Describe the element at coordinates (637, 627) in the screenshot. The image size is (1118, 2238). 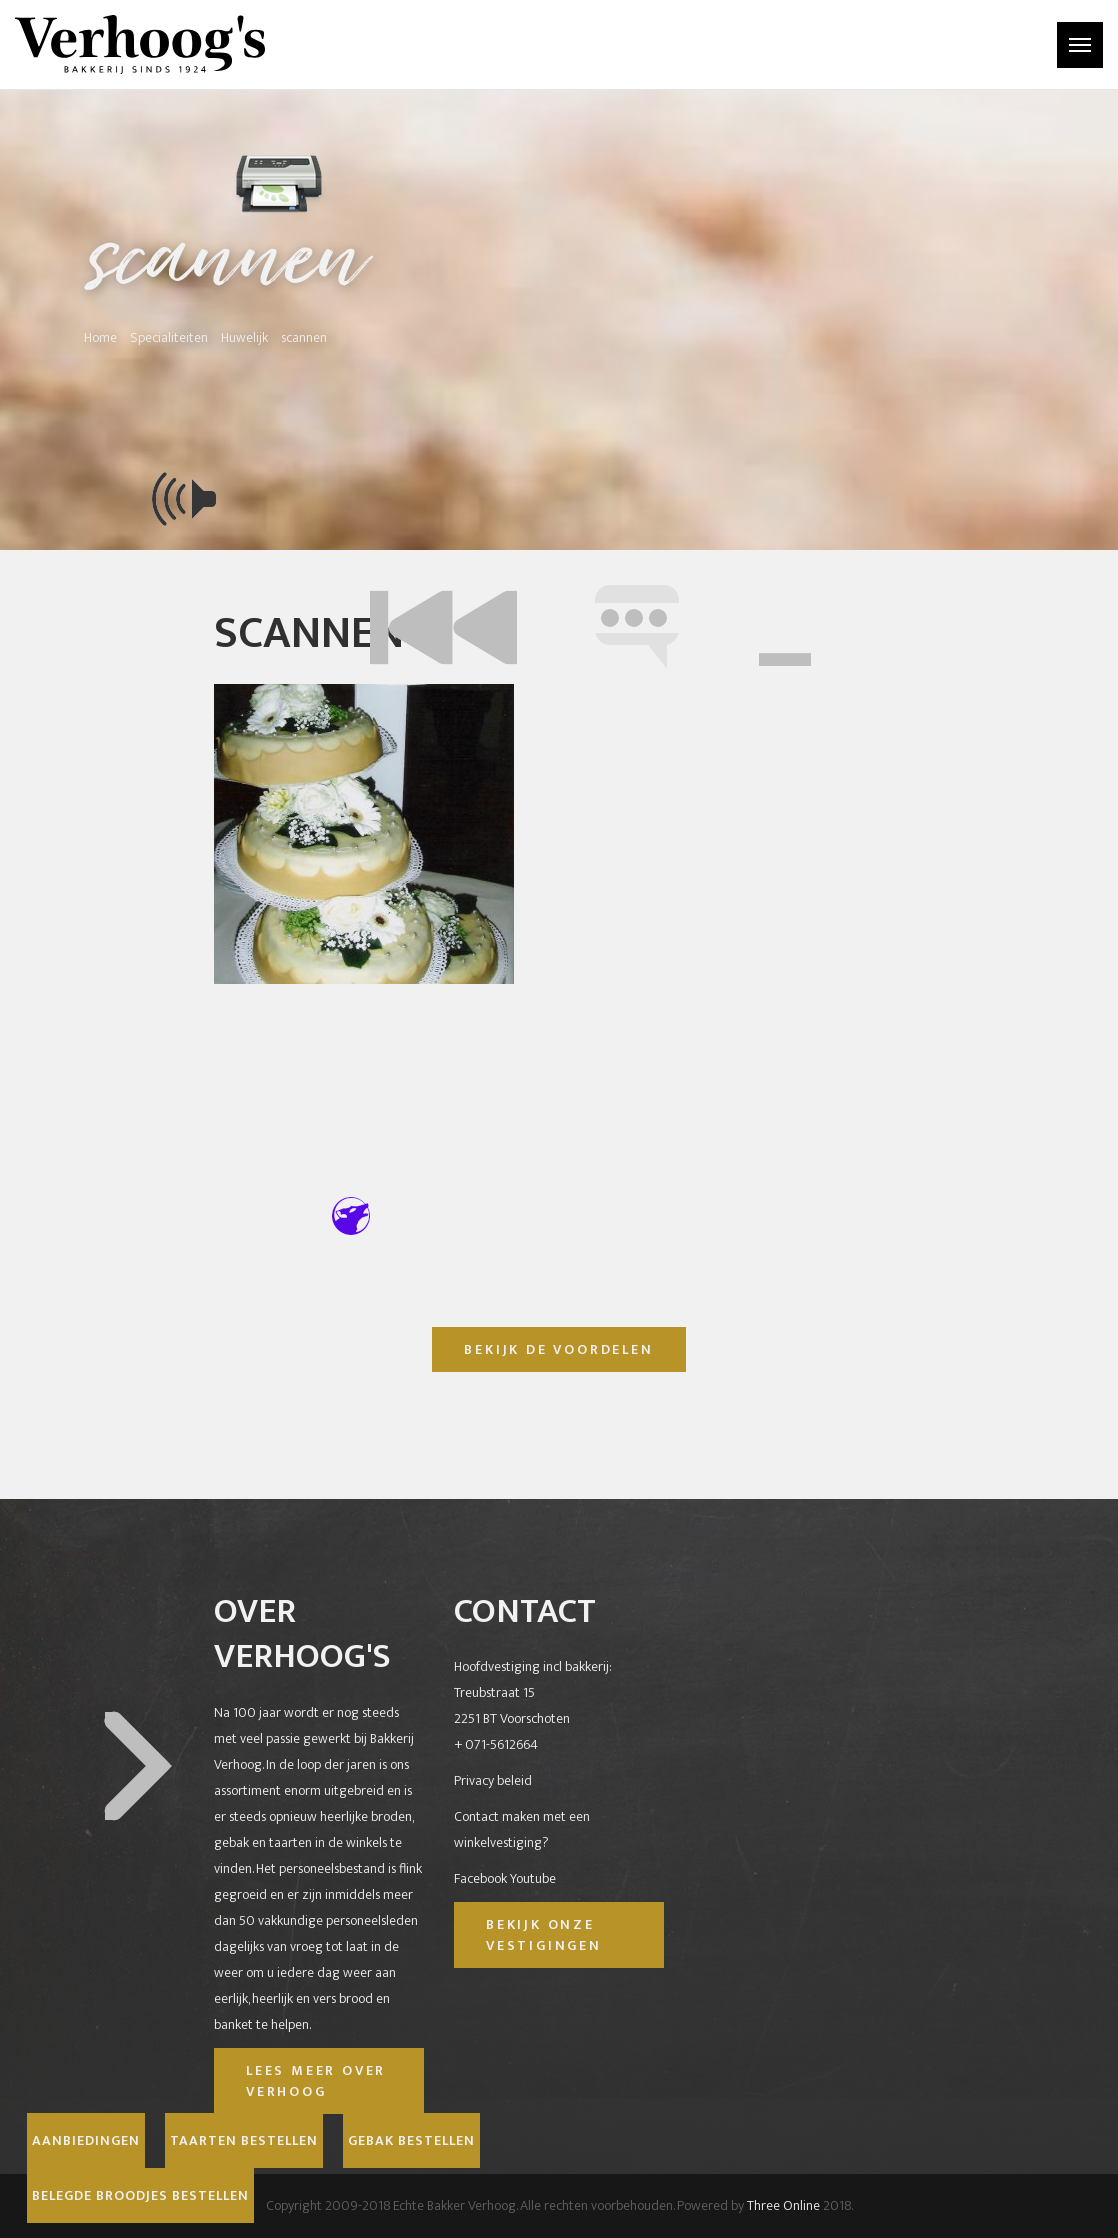
I see `indicates a pending message or chat request` at that location.